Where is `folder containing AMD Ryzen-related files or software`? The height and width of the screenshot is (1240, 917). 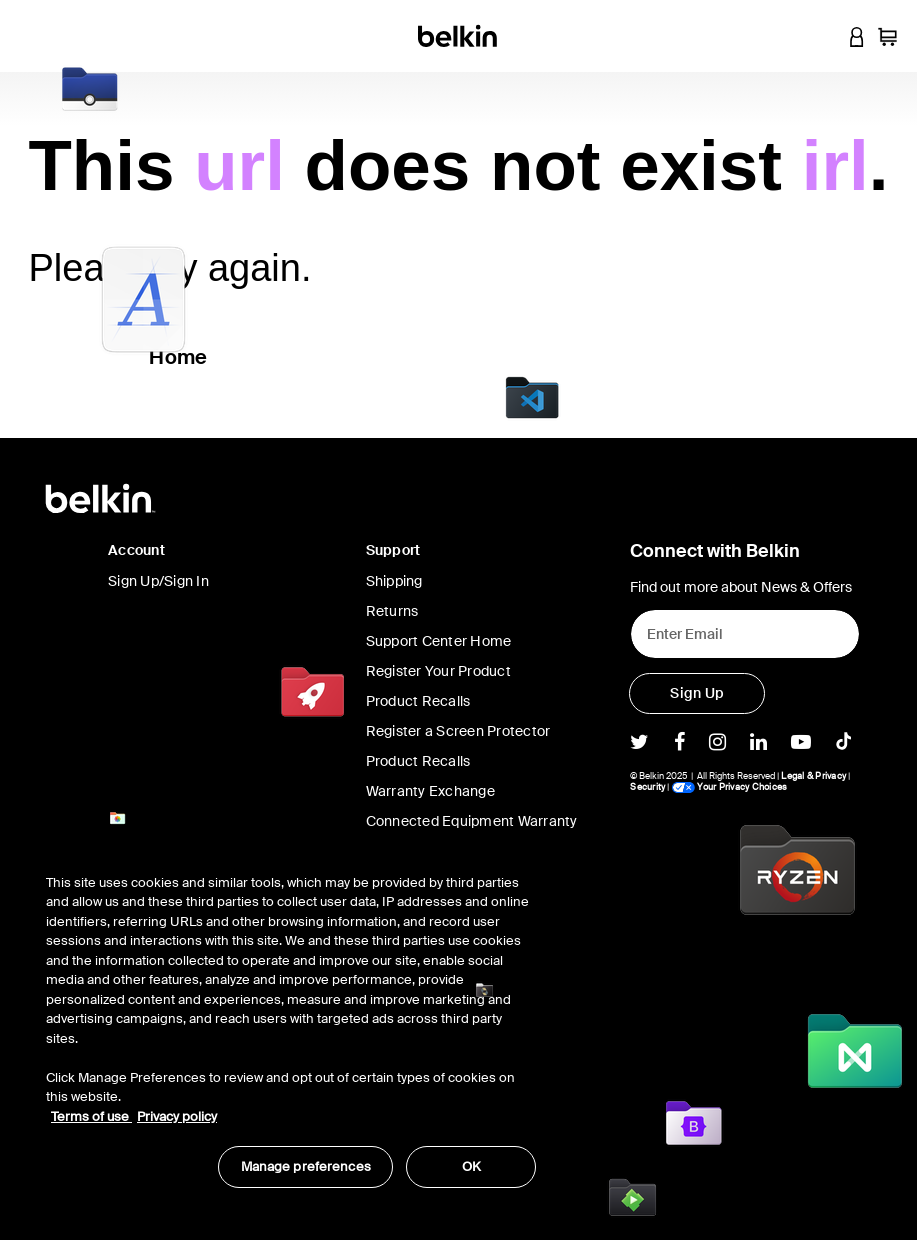 folder containing AMD Ryzen-related files or software is located at coordinates (797, 873).